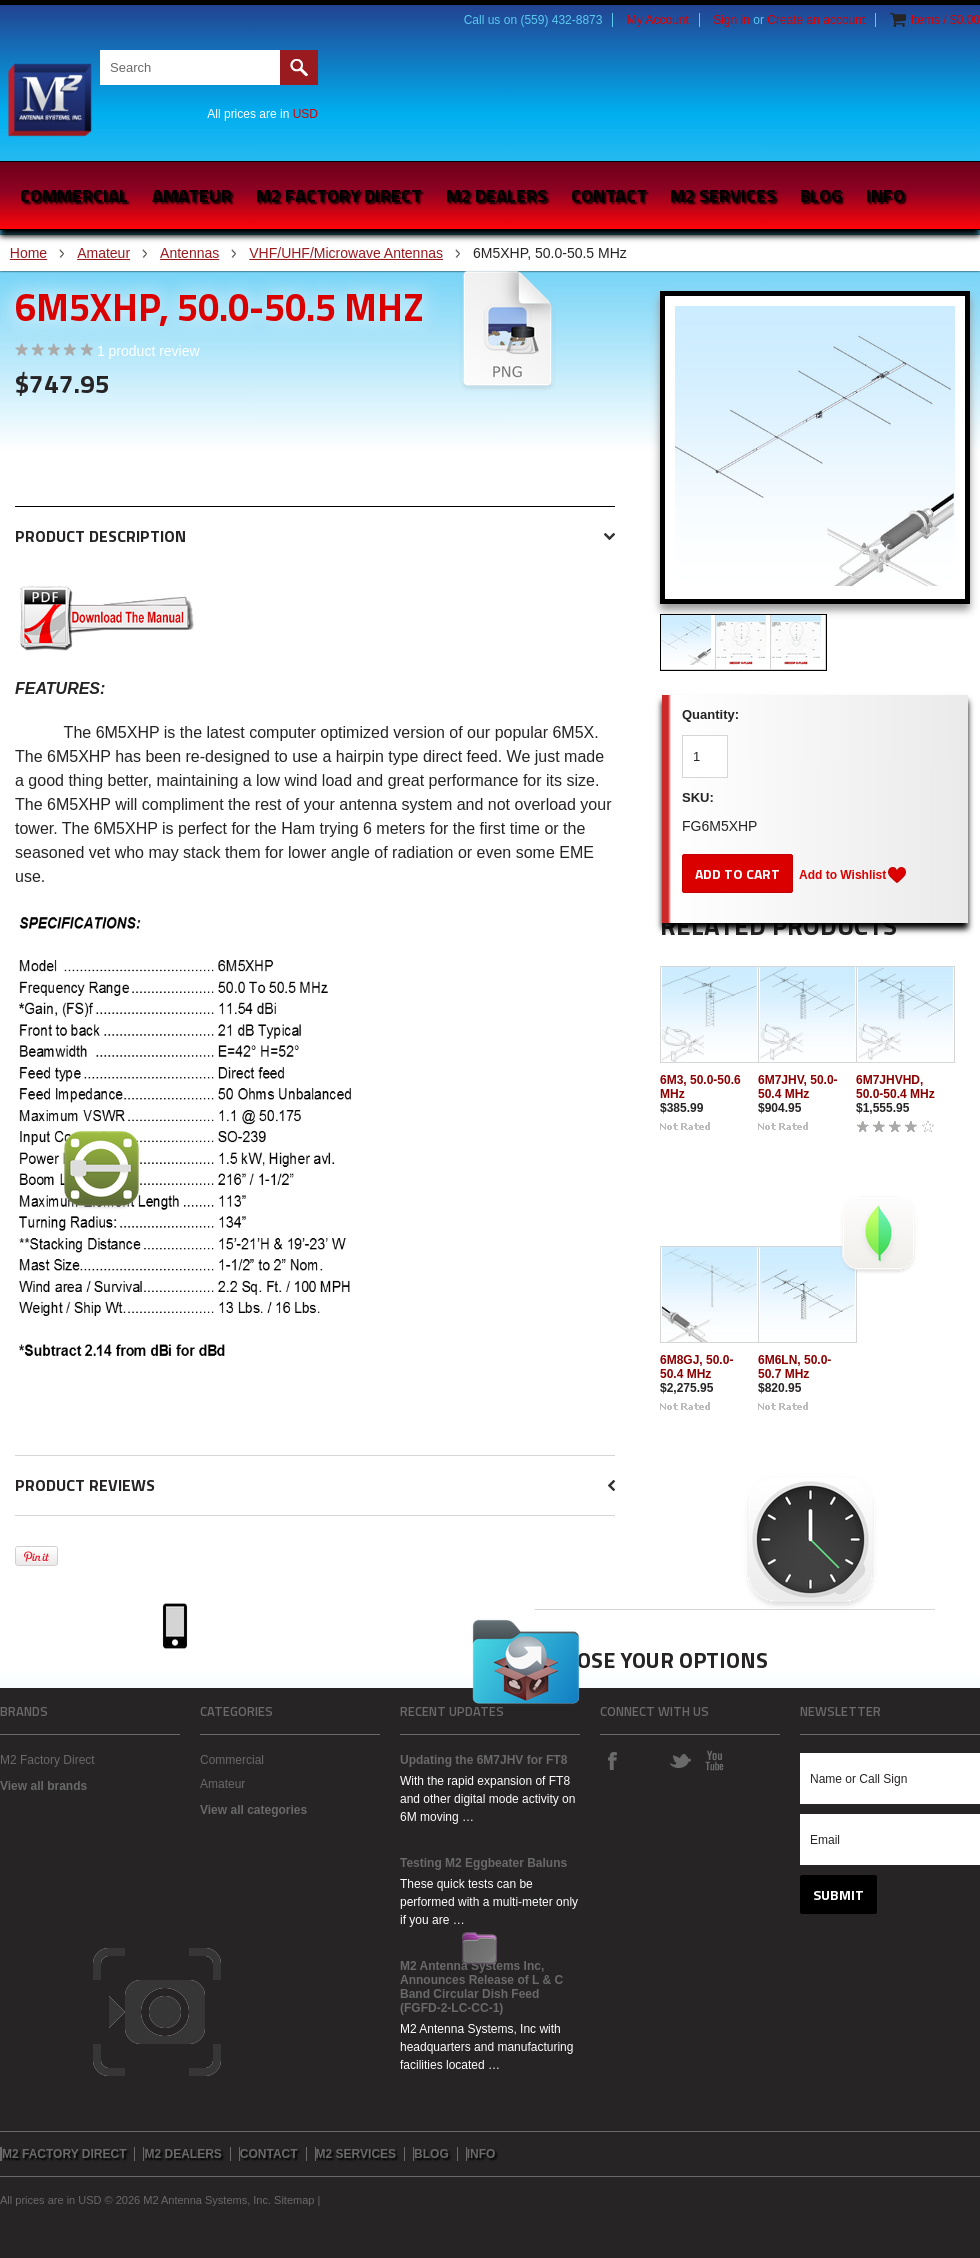 This screenshot has width=980, height=2258. I want to click on open go for it productivity app, so click(810, 1539).